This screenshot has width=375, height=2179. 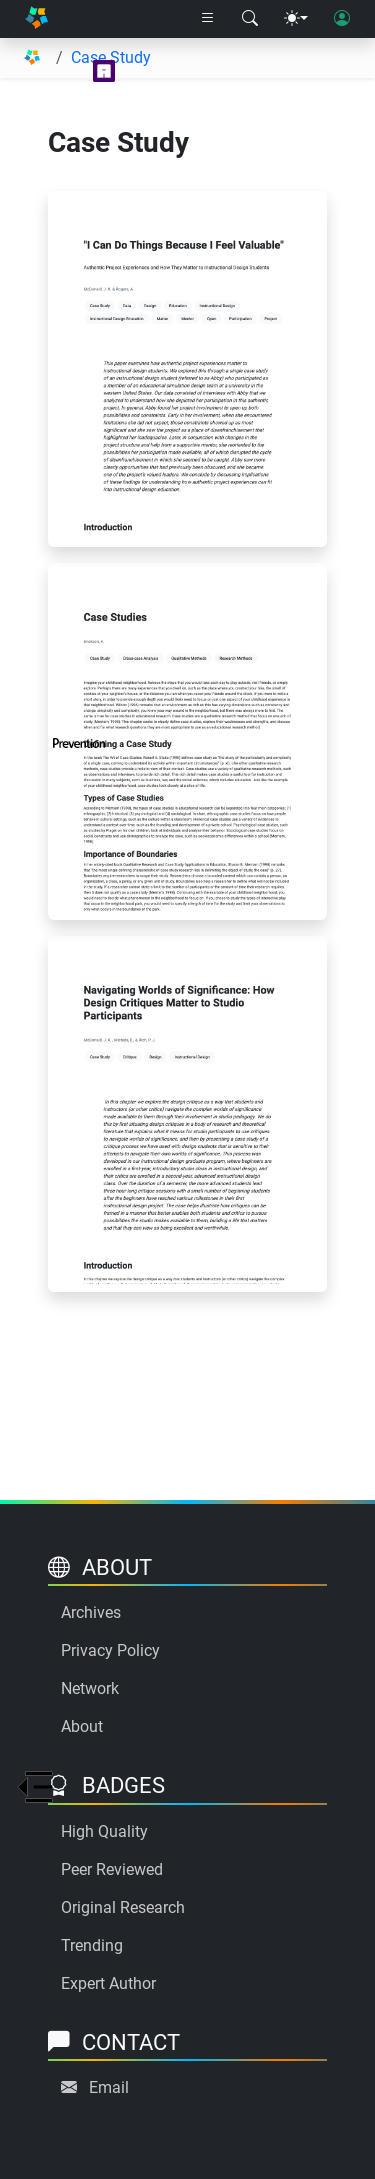 What do you see at coordinates (35, 1787) in the screenshot?
I see `collapse the sidebar menu` at bounding box center [35, 1787].